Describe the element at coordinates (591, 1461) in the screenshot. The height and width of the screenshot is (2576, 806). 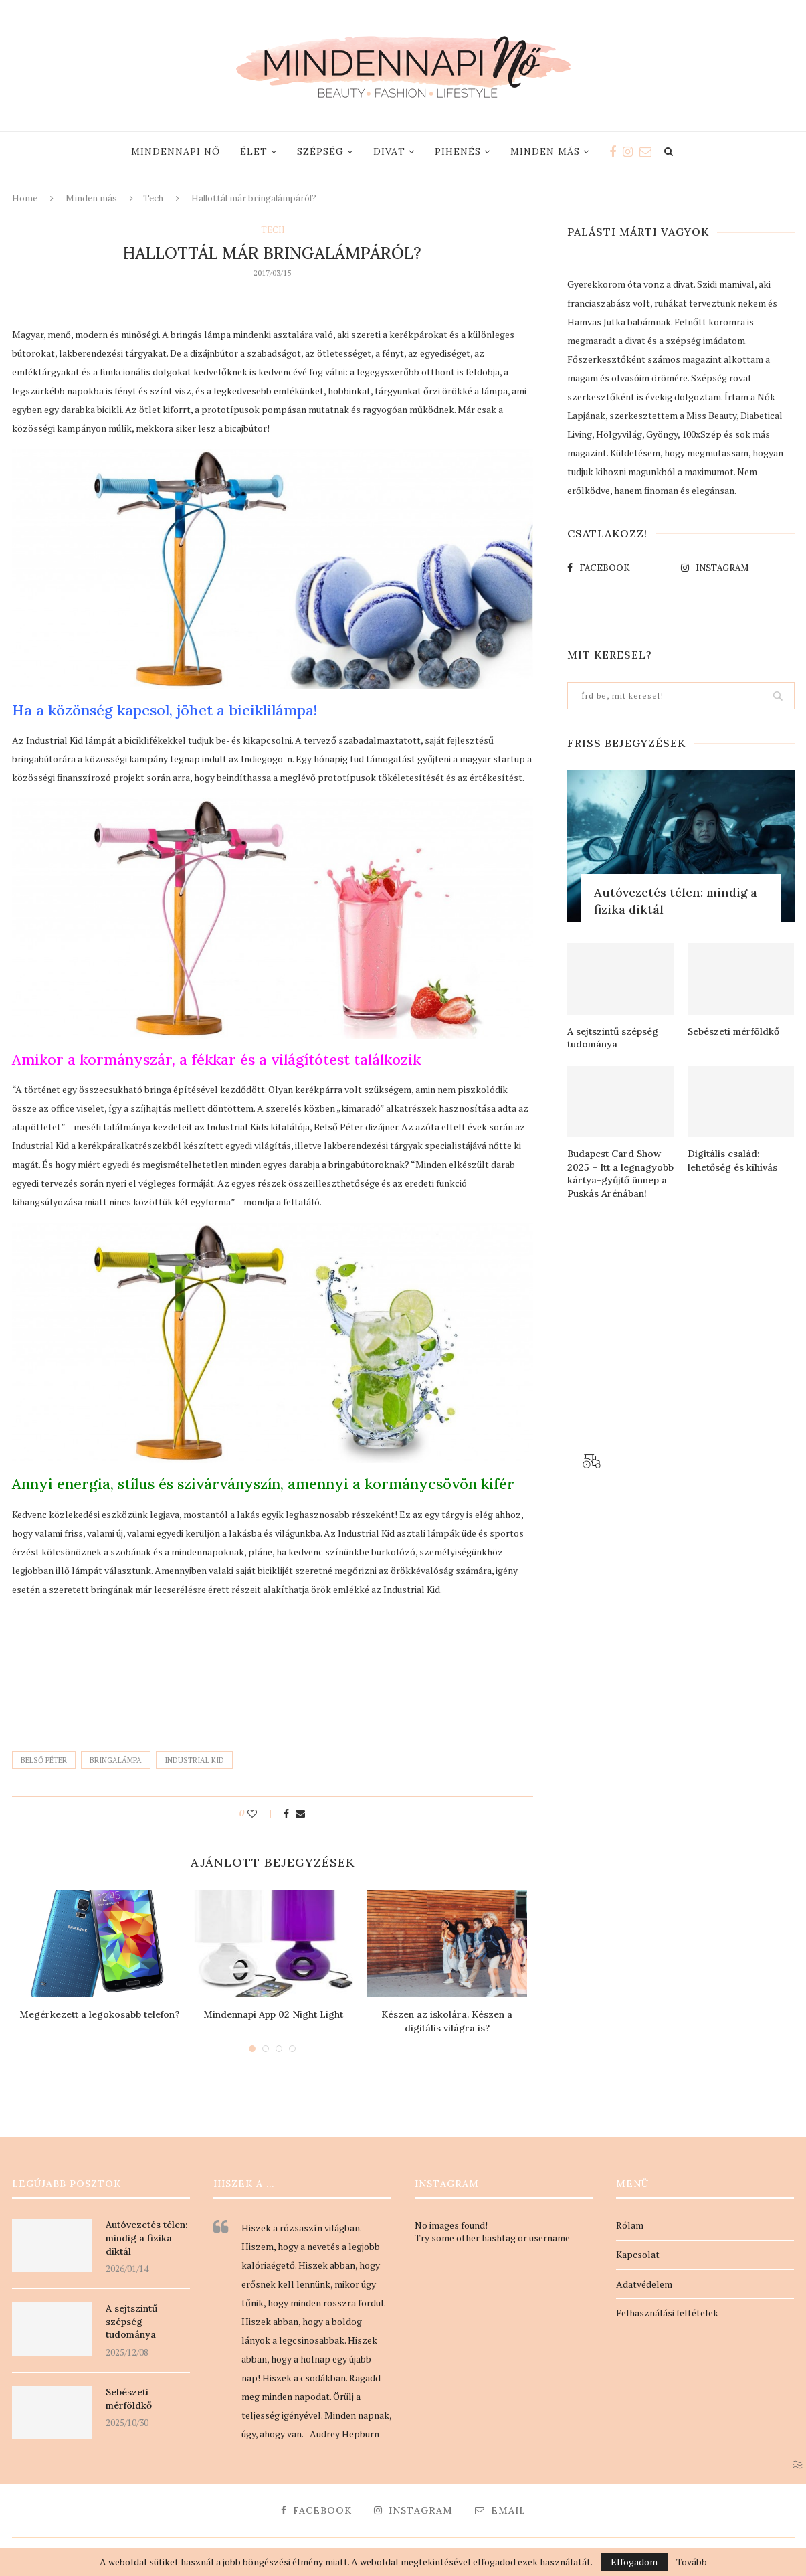
I see `access farming or agricultural features` at that location.